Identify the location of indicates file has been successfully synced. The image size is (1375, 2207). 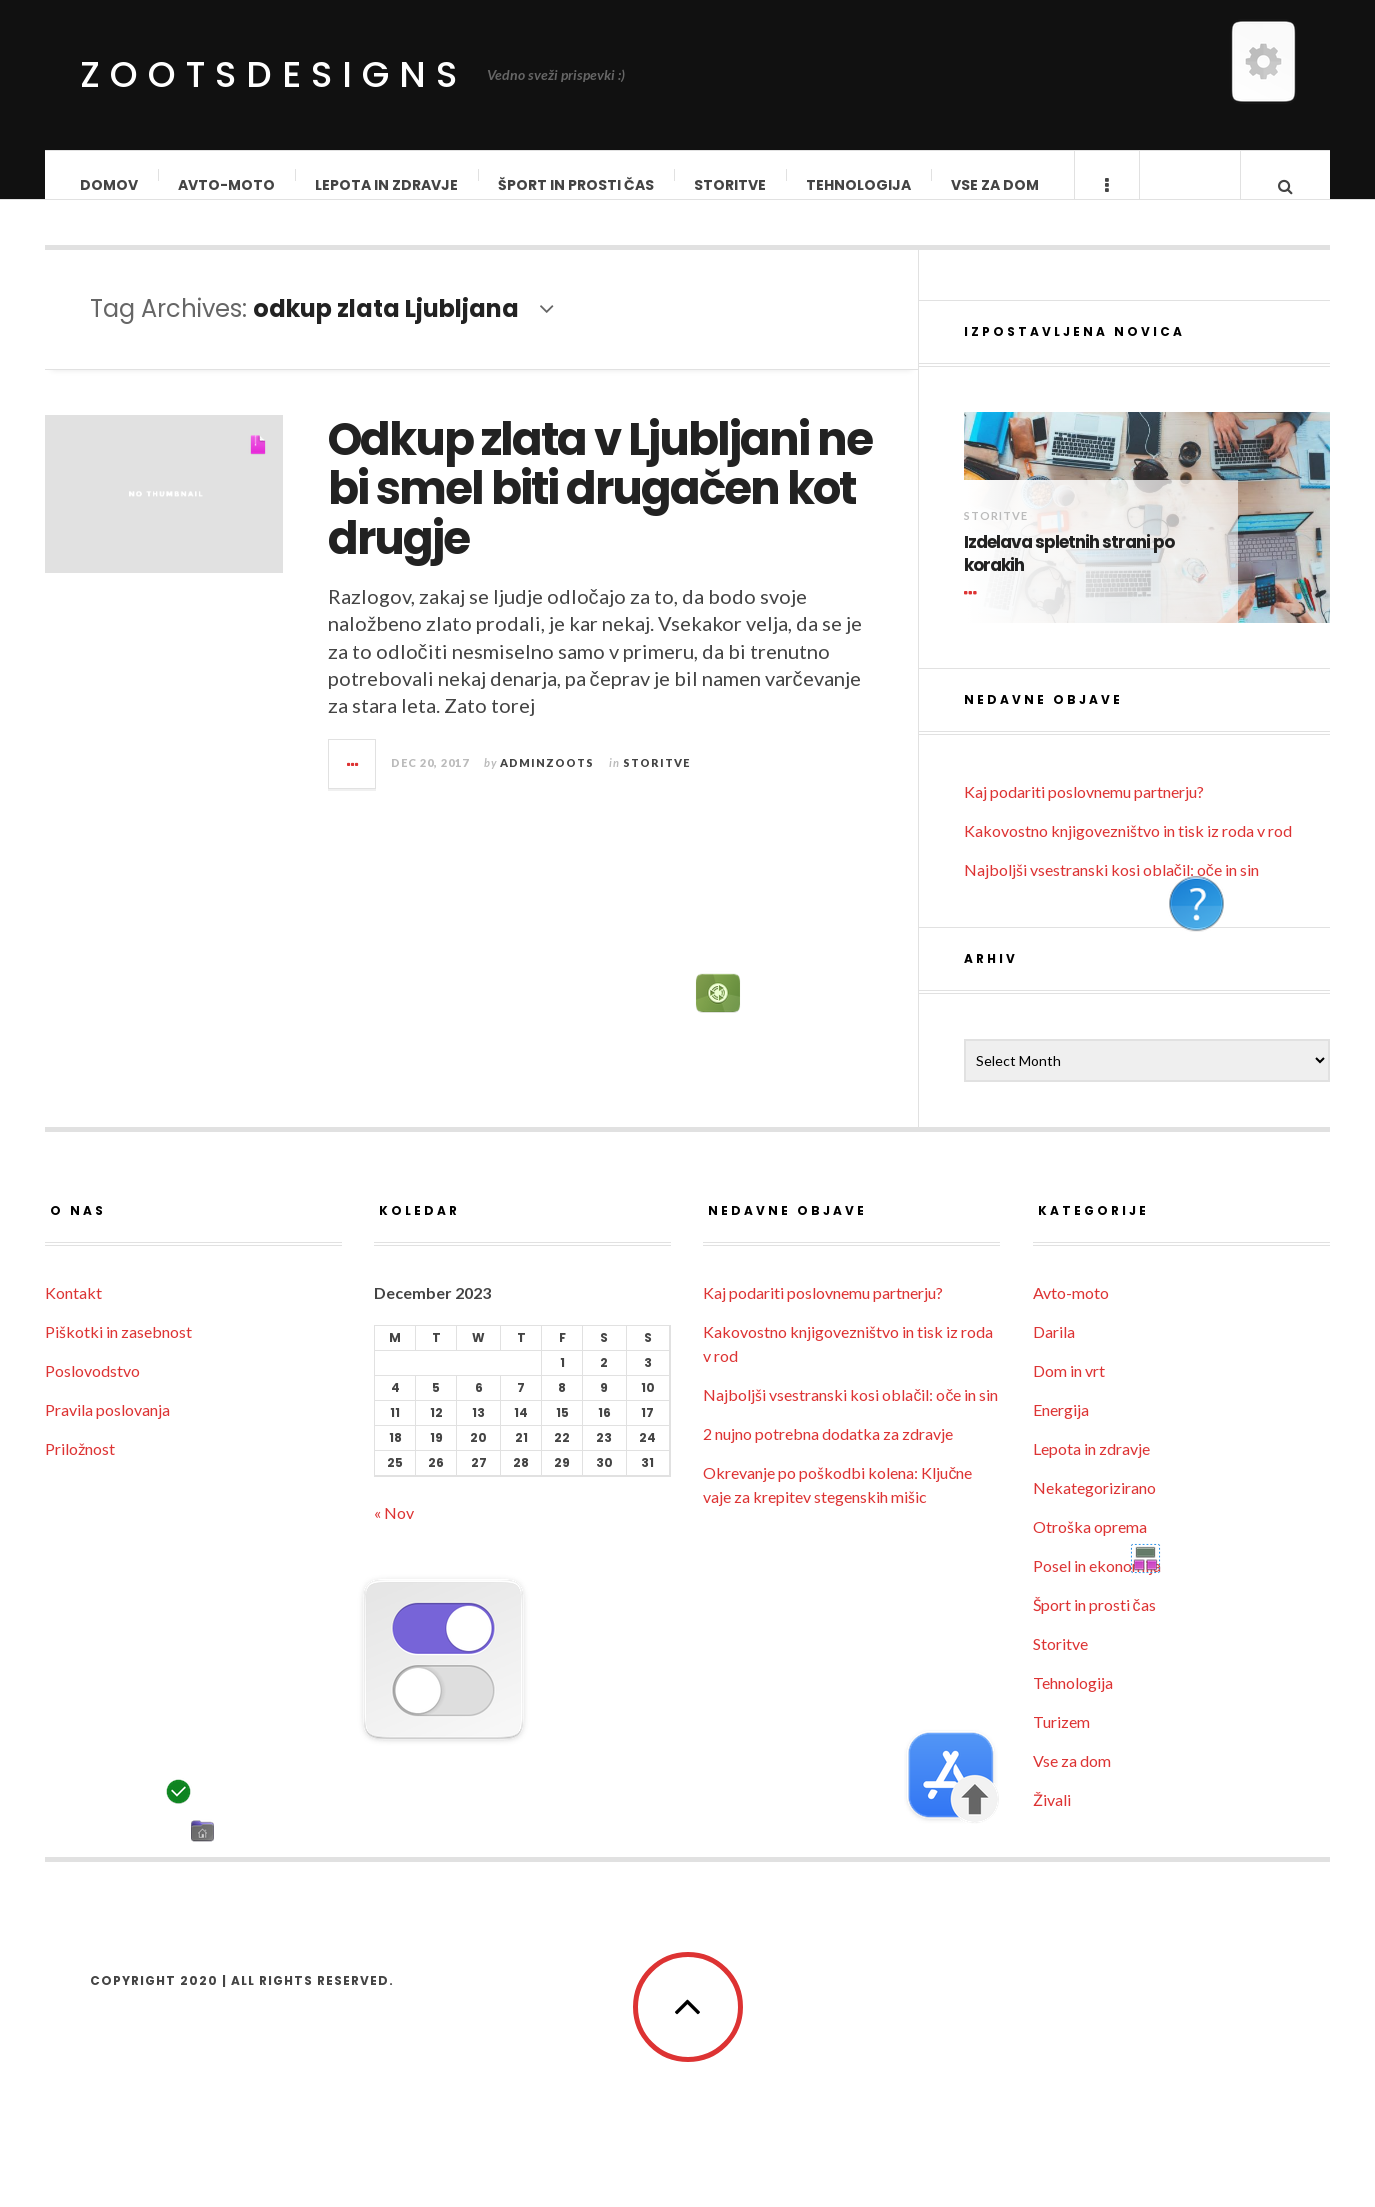
(178, 1791).